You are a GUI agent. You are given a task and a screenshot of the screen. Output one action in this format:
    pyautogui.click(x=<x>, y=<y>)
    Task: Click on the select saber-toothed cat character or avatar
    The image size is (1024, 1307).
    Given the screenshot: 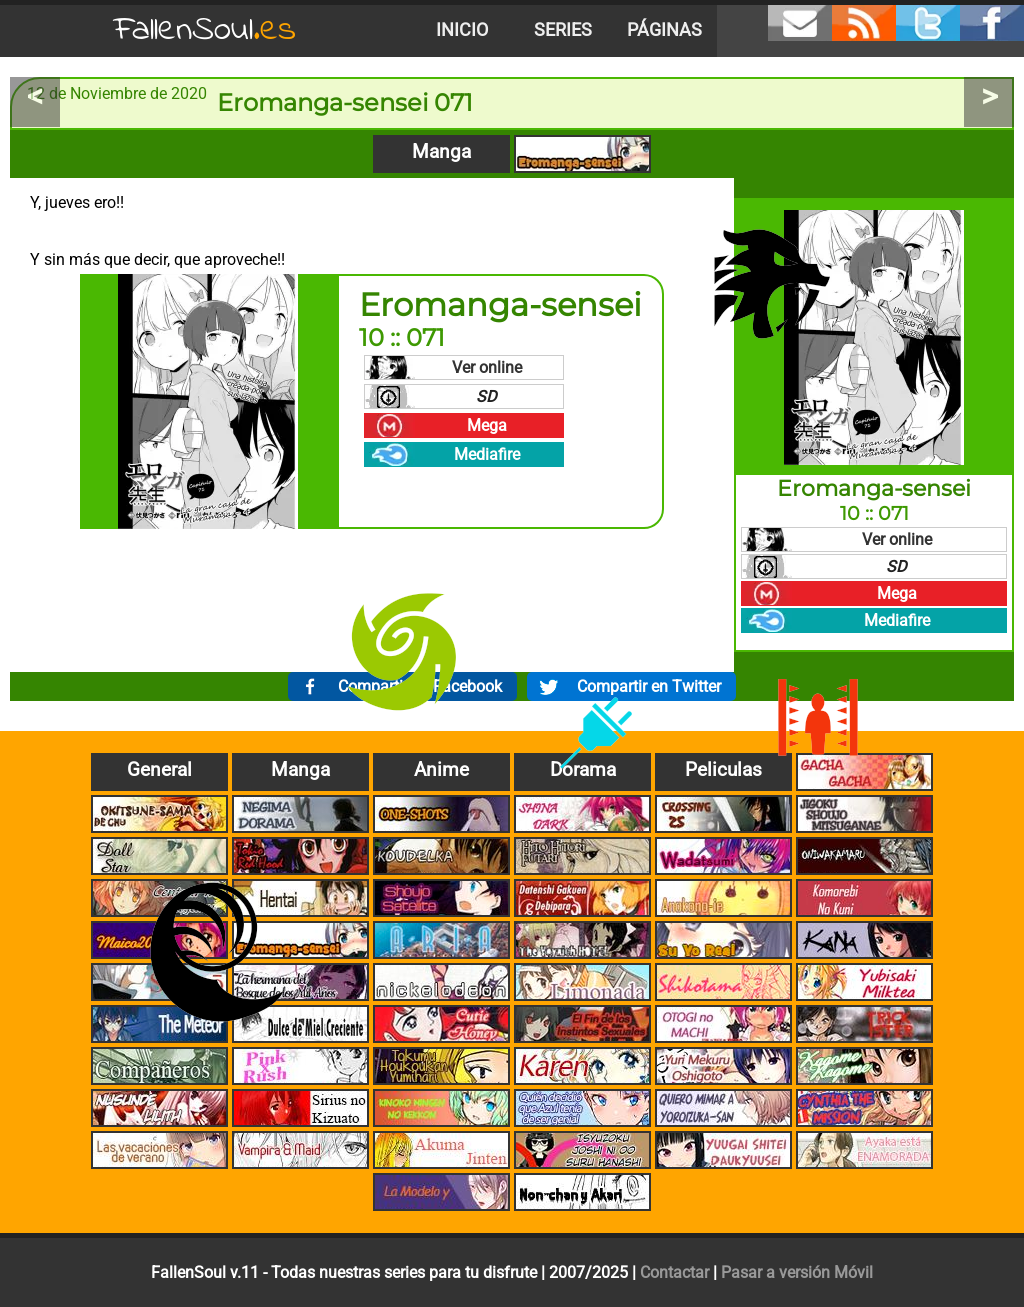 What is the action you would take?
    pyautogui.click(x=773, y=284)
    